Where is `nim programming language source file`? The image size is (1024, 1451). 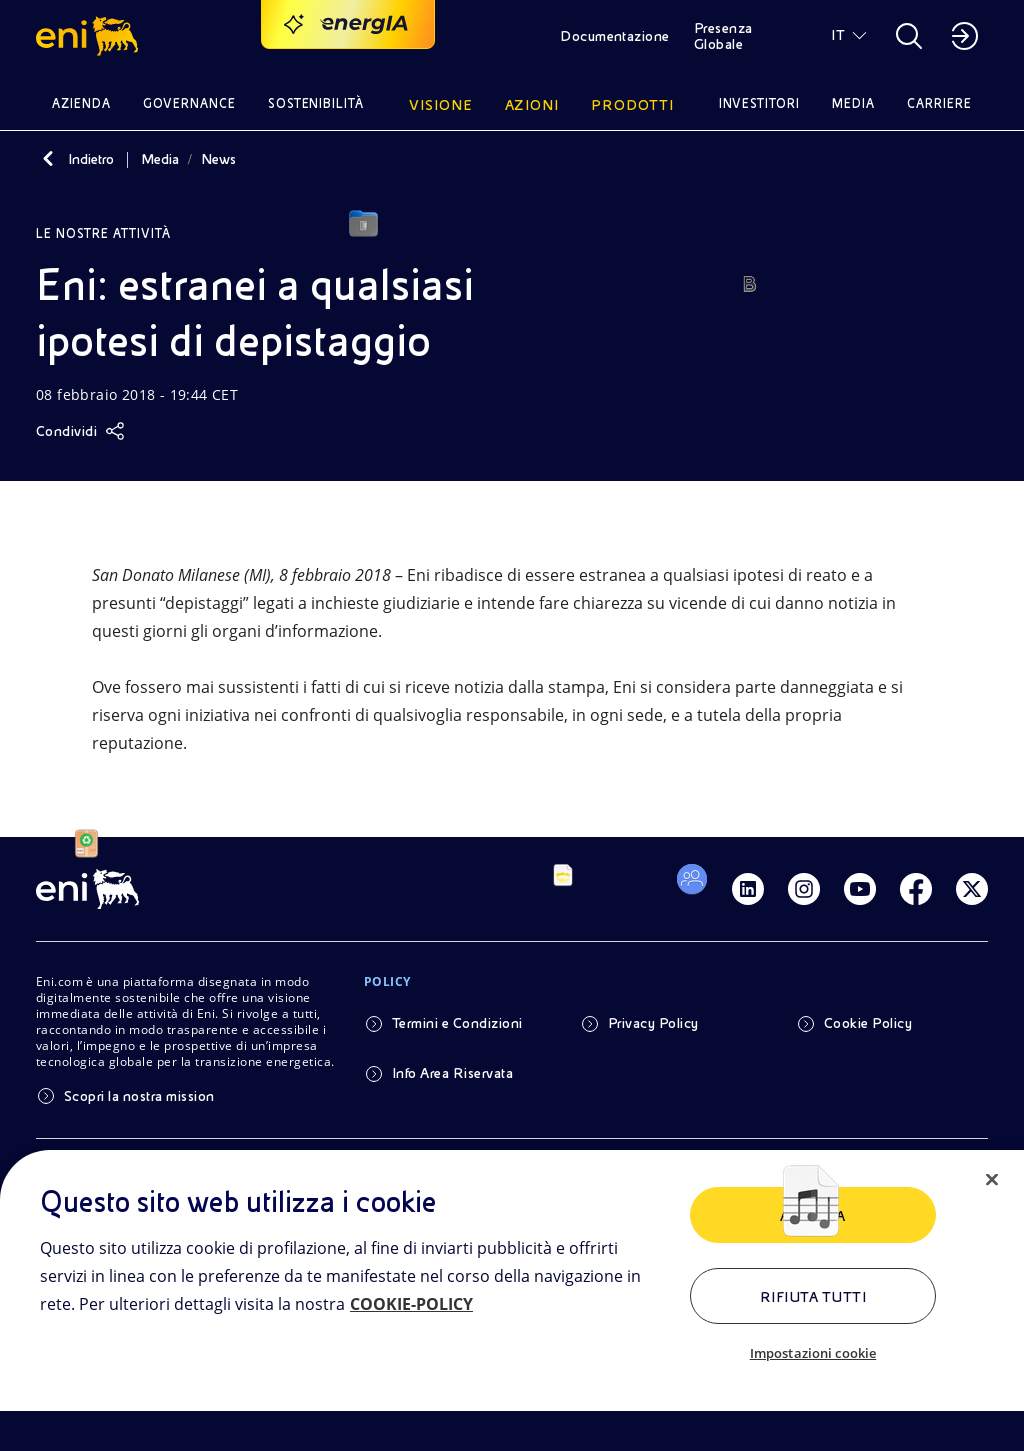 nim programming language source file is located at coordinates (563, 875).